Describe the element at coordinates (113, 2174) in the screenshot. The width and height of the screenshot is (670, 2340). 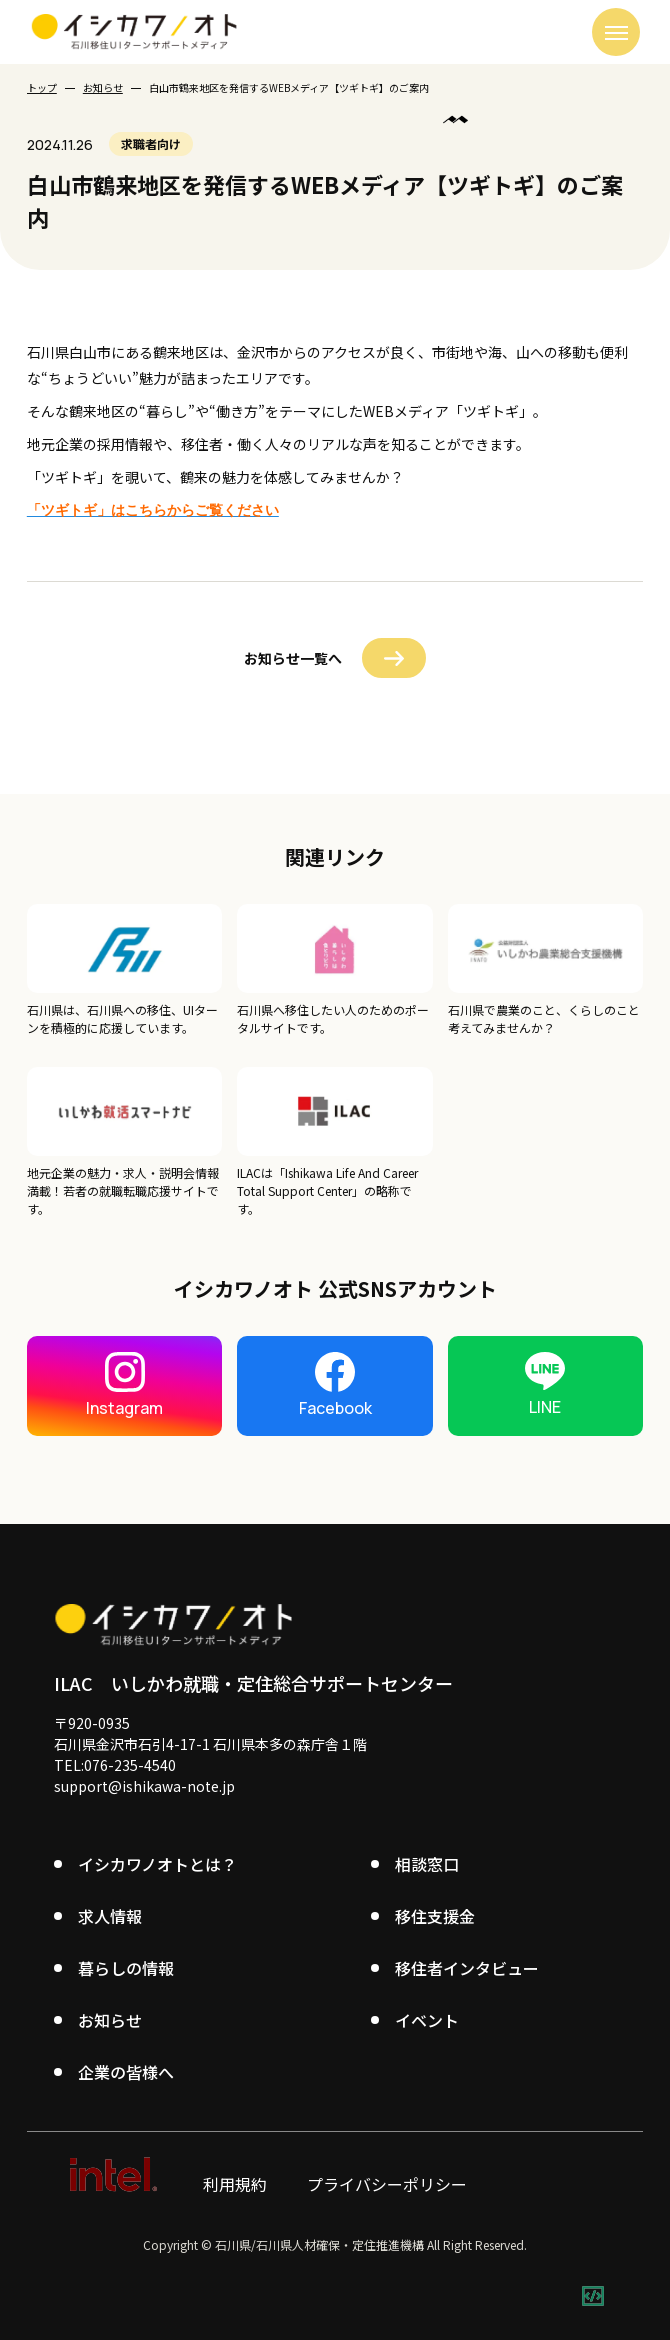
I see `Intel corporation brand logo` at that location.